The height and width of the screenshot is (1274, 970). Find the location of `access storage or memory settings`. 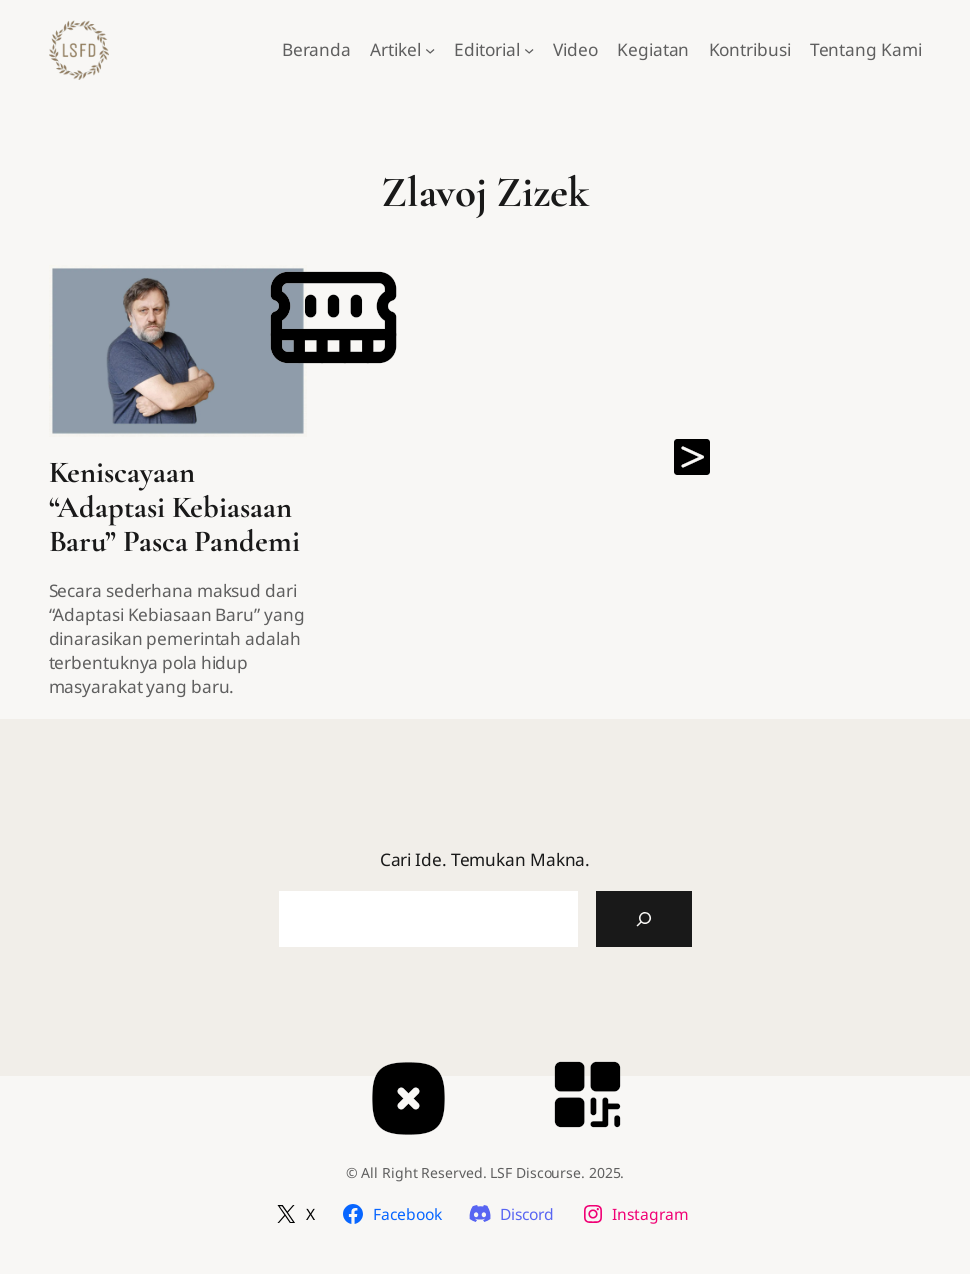

access storage or memory settings is located at coordinates (333, 317).